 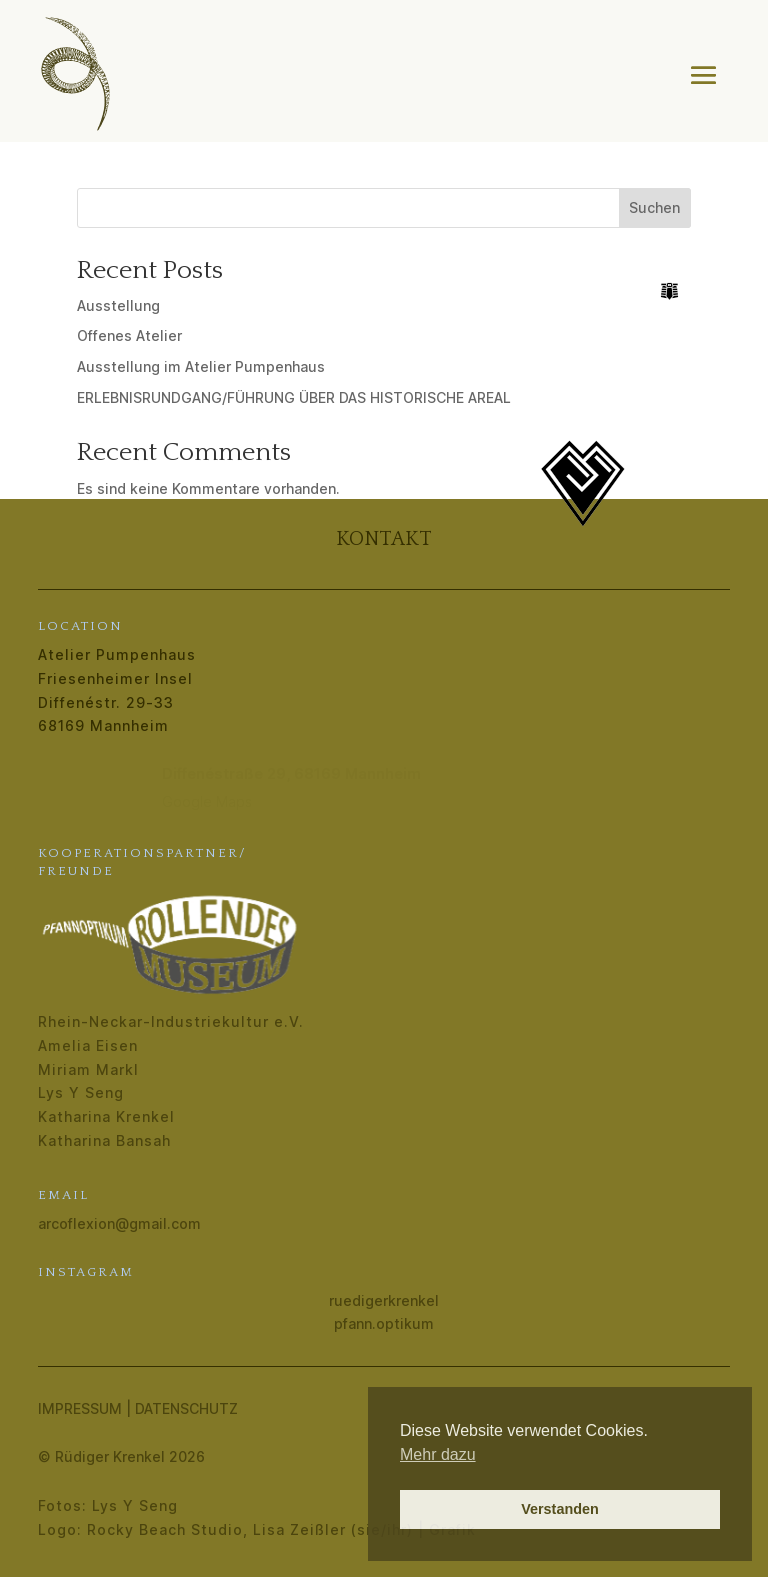 What do you see at coordinates (583, 484) in the screenshot?
I see `indicates a rare or valuable in-game resource` at bounding box center [583, 484].